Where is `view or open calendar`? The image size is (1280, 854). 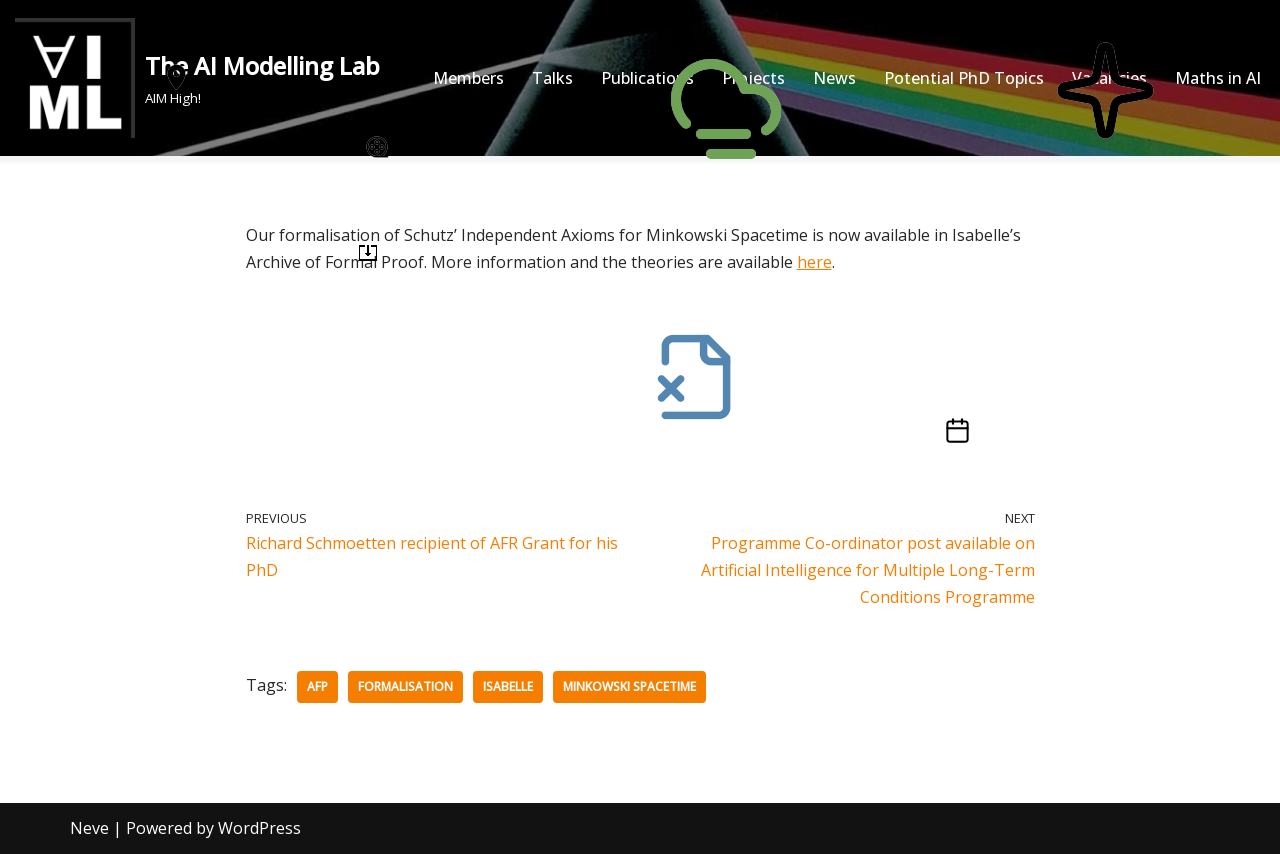
view or open calendar is located at coordinates (957, 430).